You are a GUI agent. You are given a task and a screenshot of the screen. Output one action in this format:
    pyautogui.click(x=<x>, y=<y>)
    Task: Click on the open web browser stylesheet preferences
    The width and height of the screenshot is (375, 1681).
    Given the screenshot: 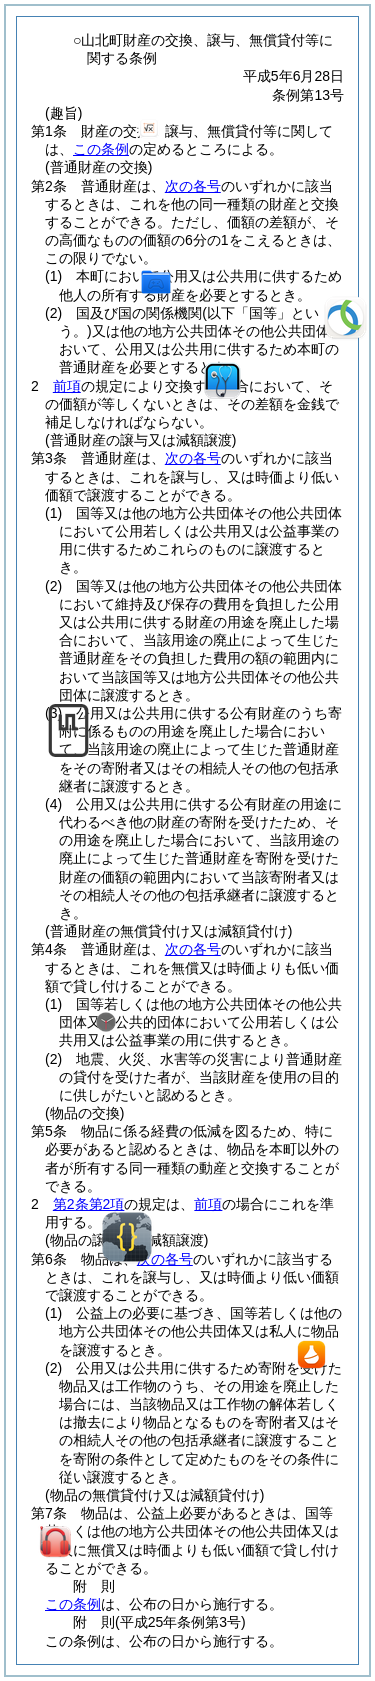 What is the action you would take?
    pyautogui.click(x=127, y=1237)
    